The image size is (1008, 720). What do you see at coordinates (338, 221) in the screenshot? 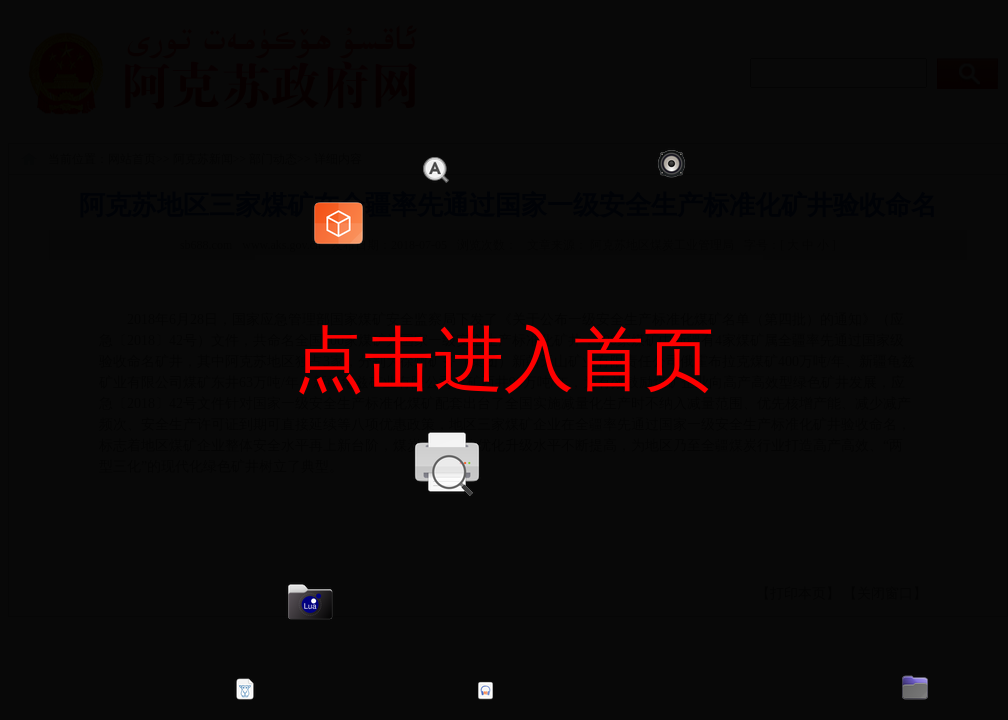
I see `open a 3D model file in STL binary format` at bounding box center [338, 221].